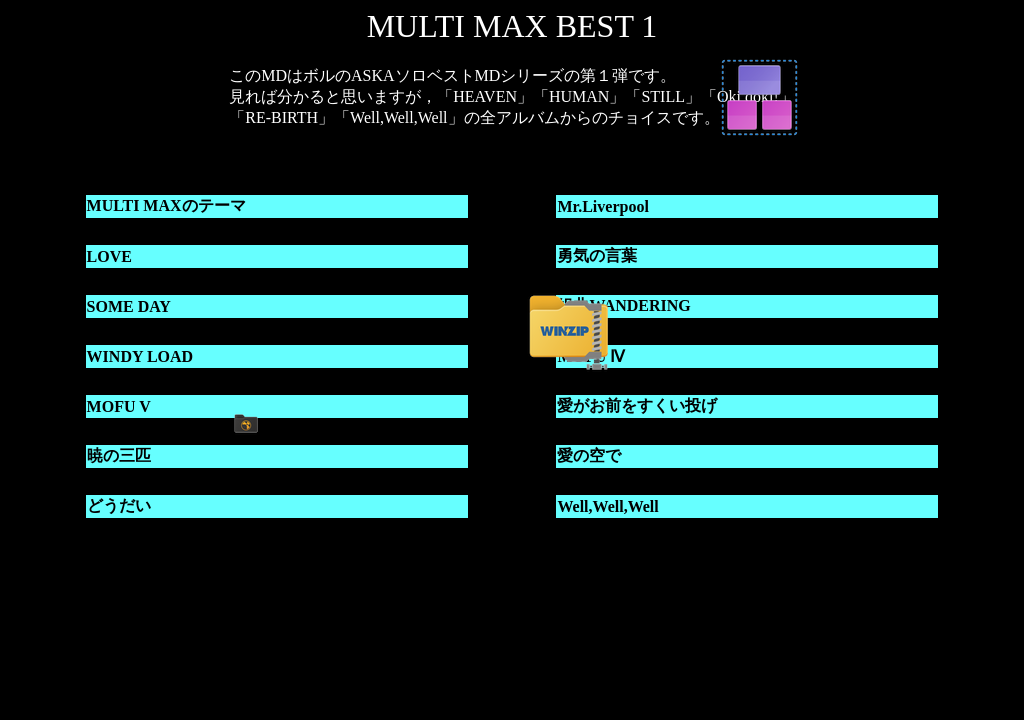 The image size is (1024, 720). Describe the element at coordinates (759, 97) in the screenshot. I see `select all items in the current view` at that location.